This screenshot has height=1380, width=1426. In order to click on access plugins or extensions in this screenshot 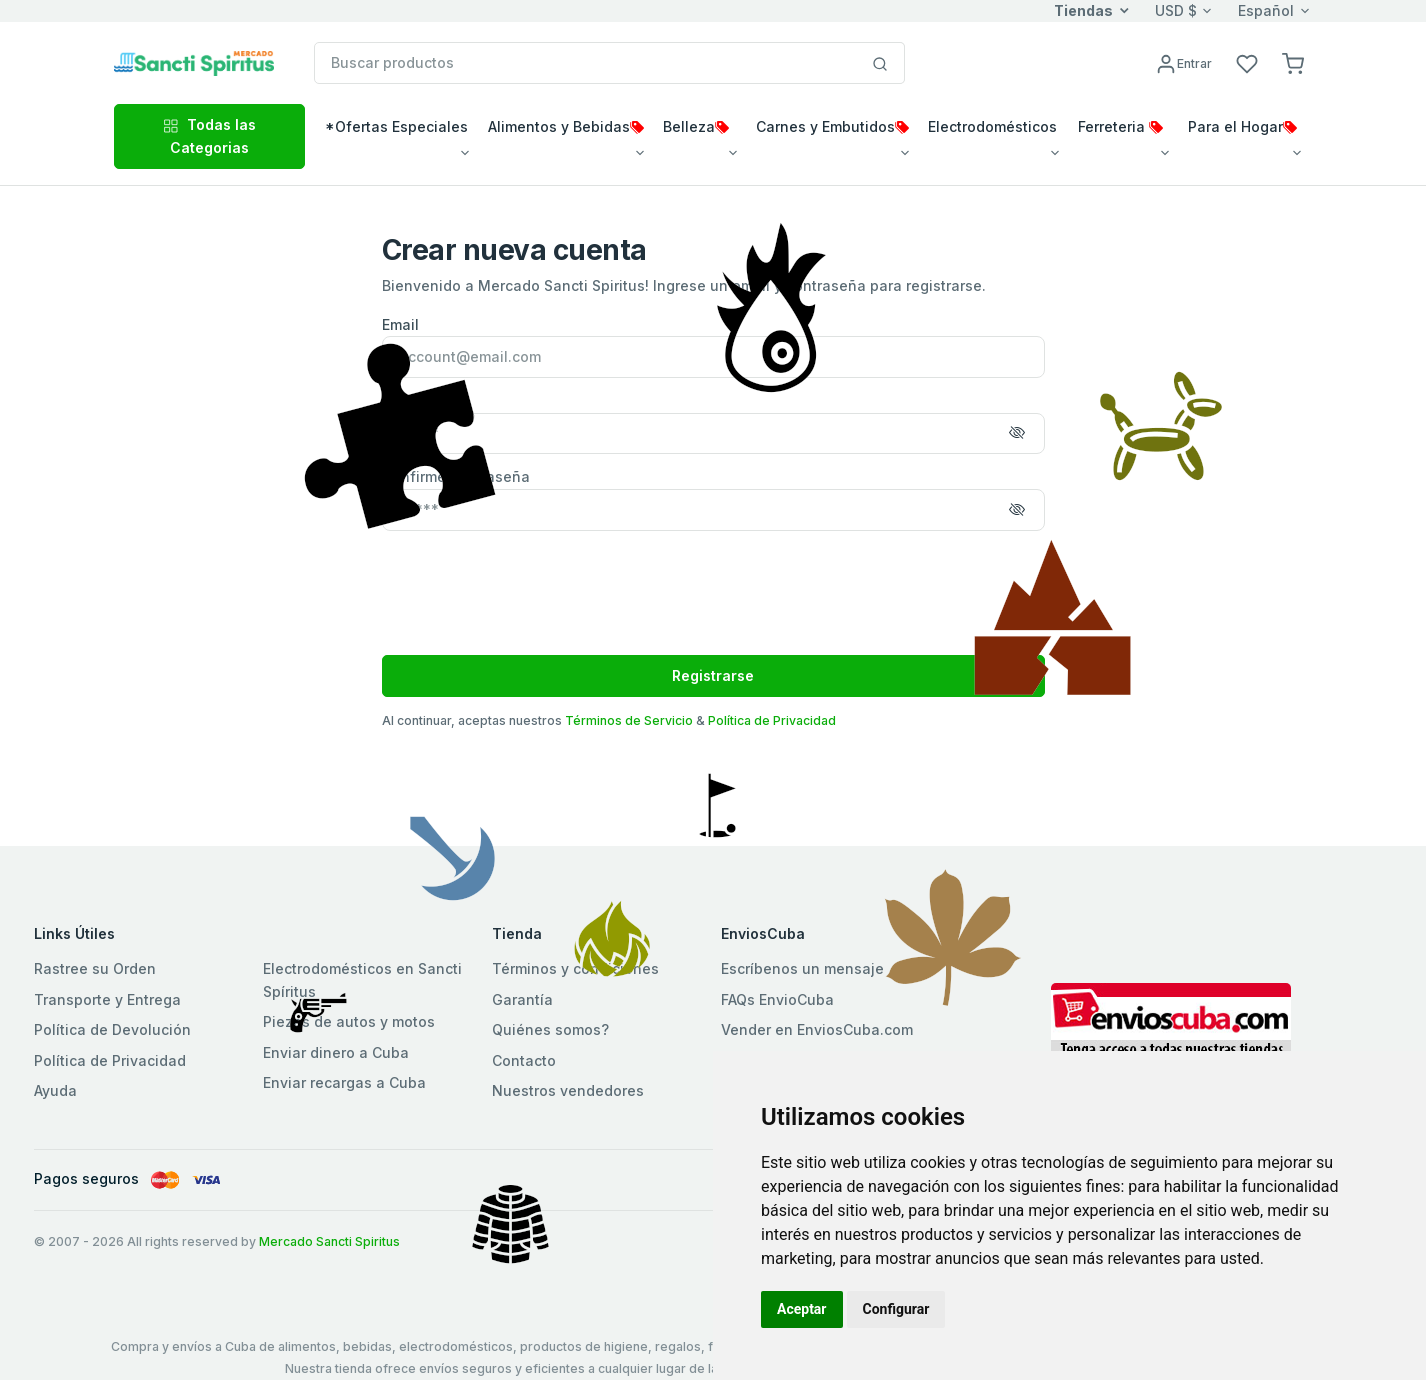, I will do `click(399, 436)`.